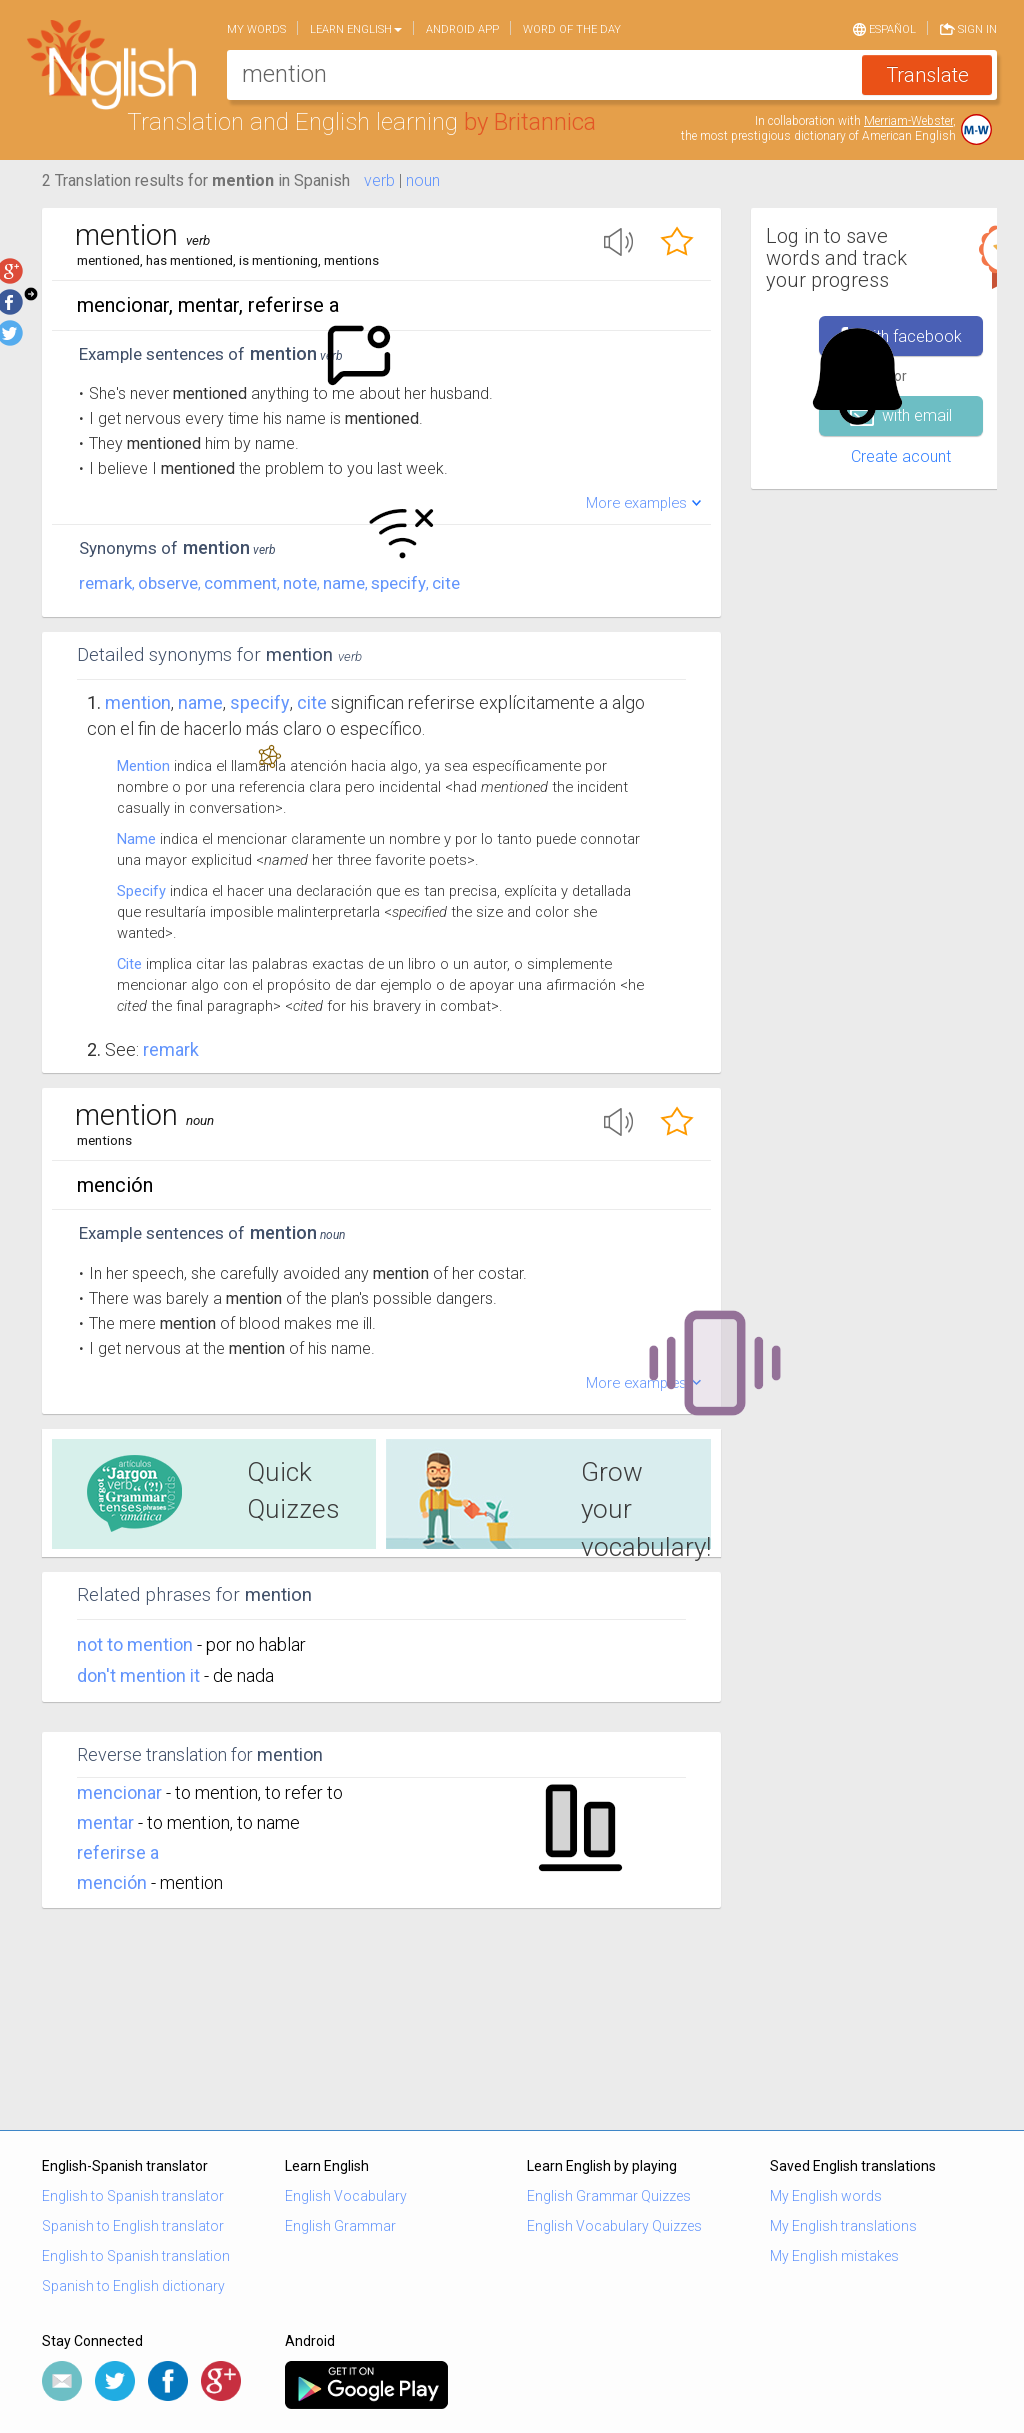 The image size is (1024, 2433). What do you see at coordinates (359, 354) in the screenshot?
I see `new unread message notification` at bounding box center [359, 354].